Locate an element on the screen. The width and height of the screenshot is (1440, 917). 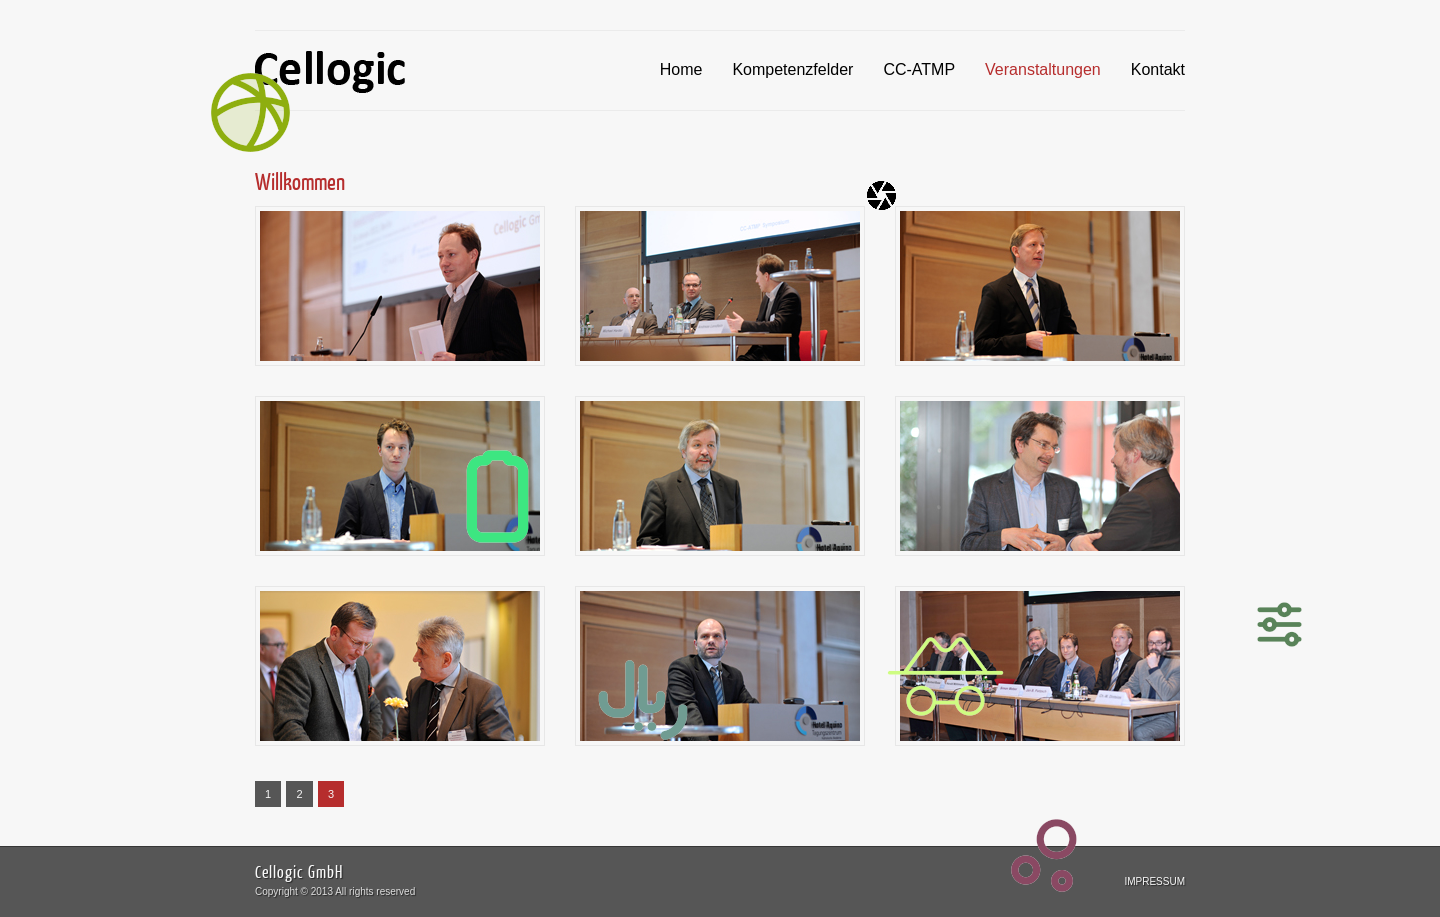
indicates empty battery status is located at coordinates (497, 496).